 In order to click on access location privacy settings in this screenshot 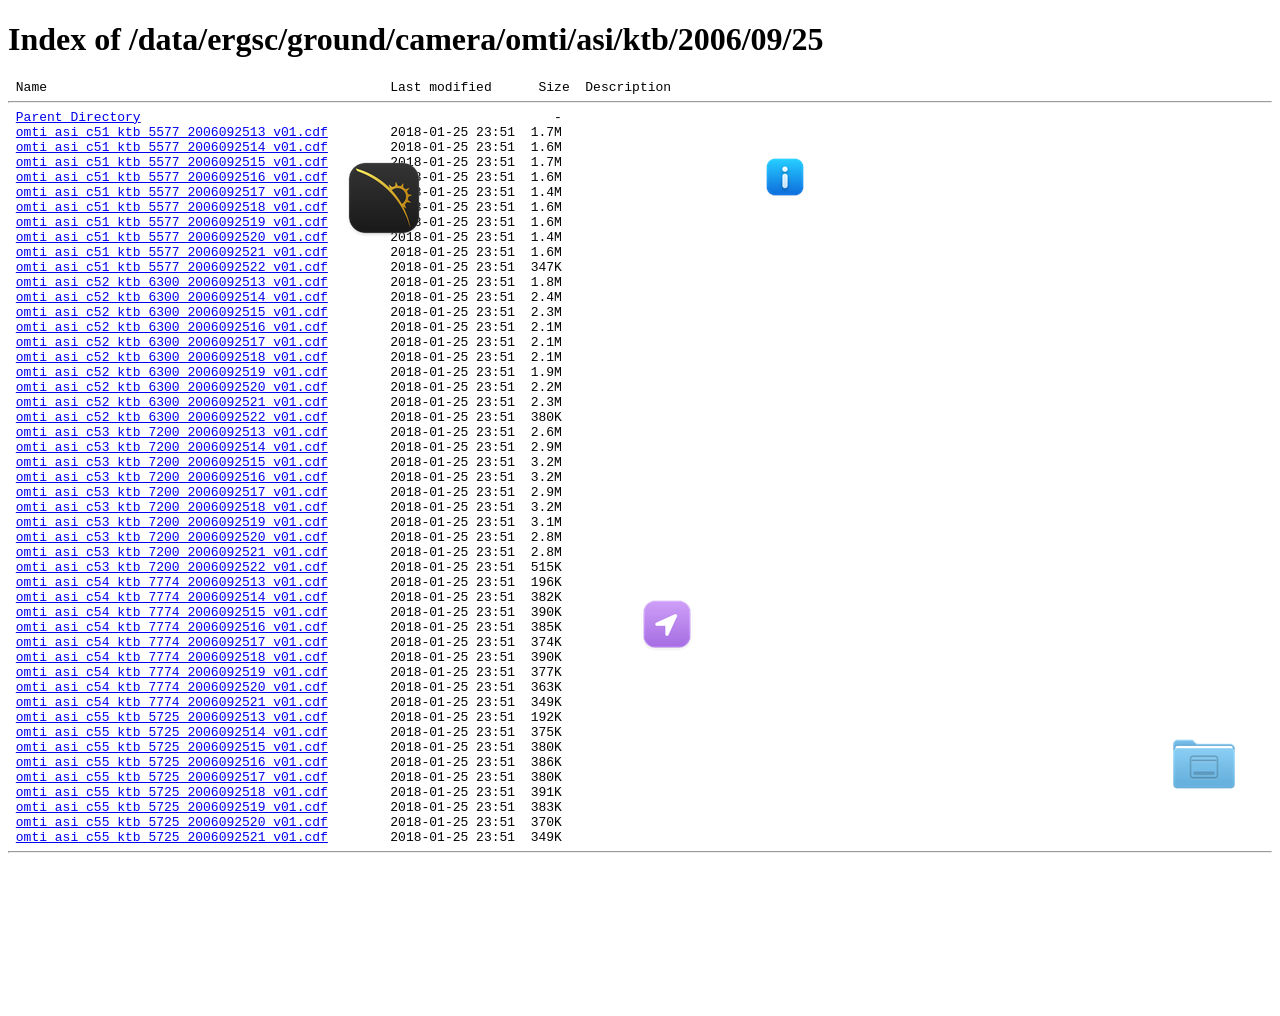, I will do `click(667, 625)`.